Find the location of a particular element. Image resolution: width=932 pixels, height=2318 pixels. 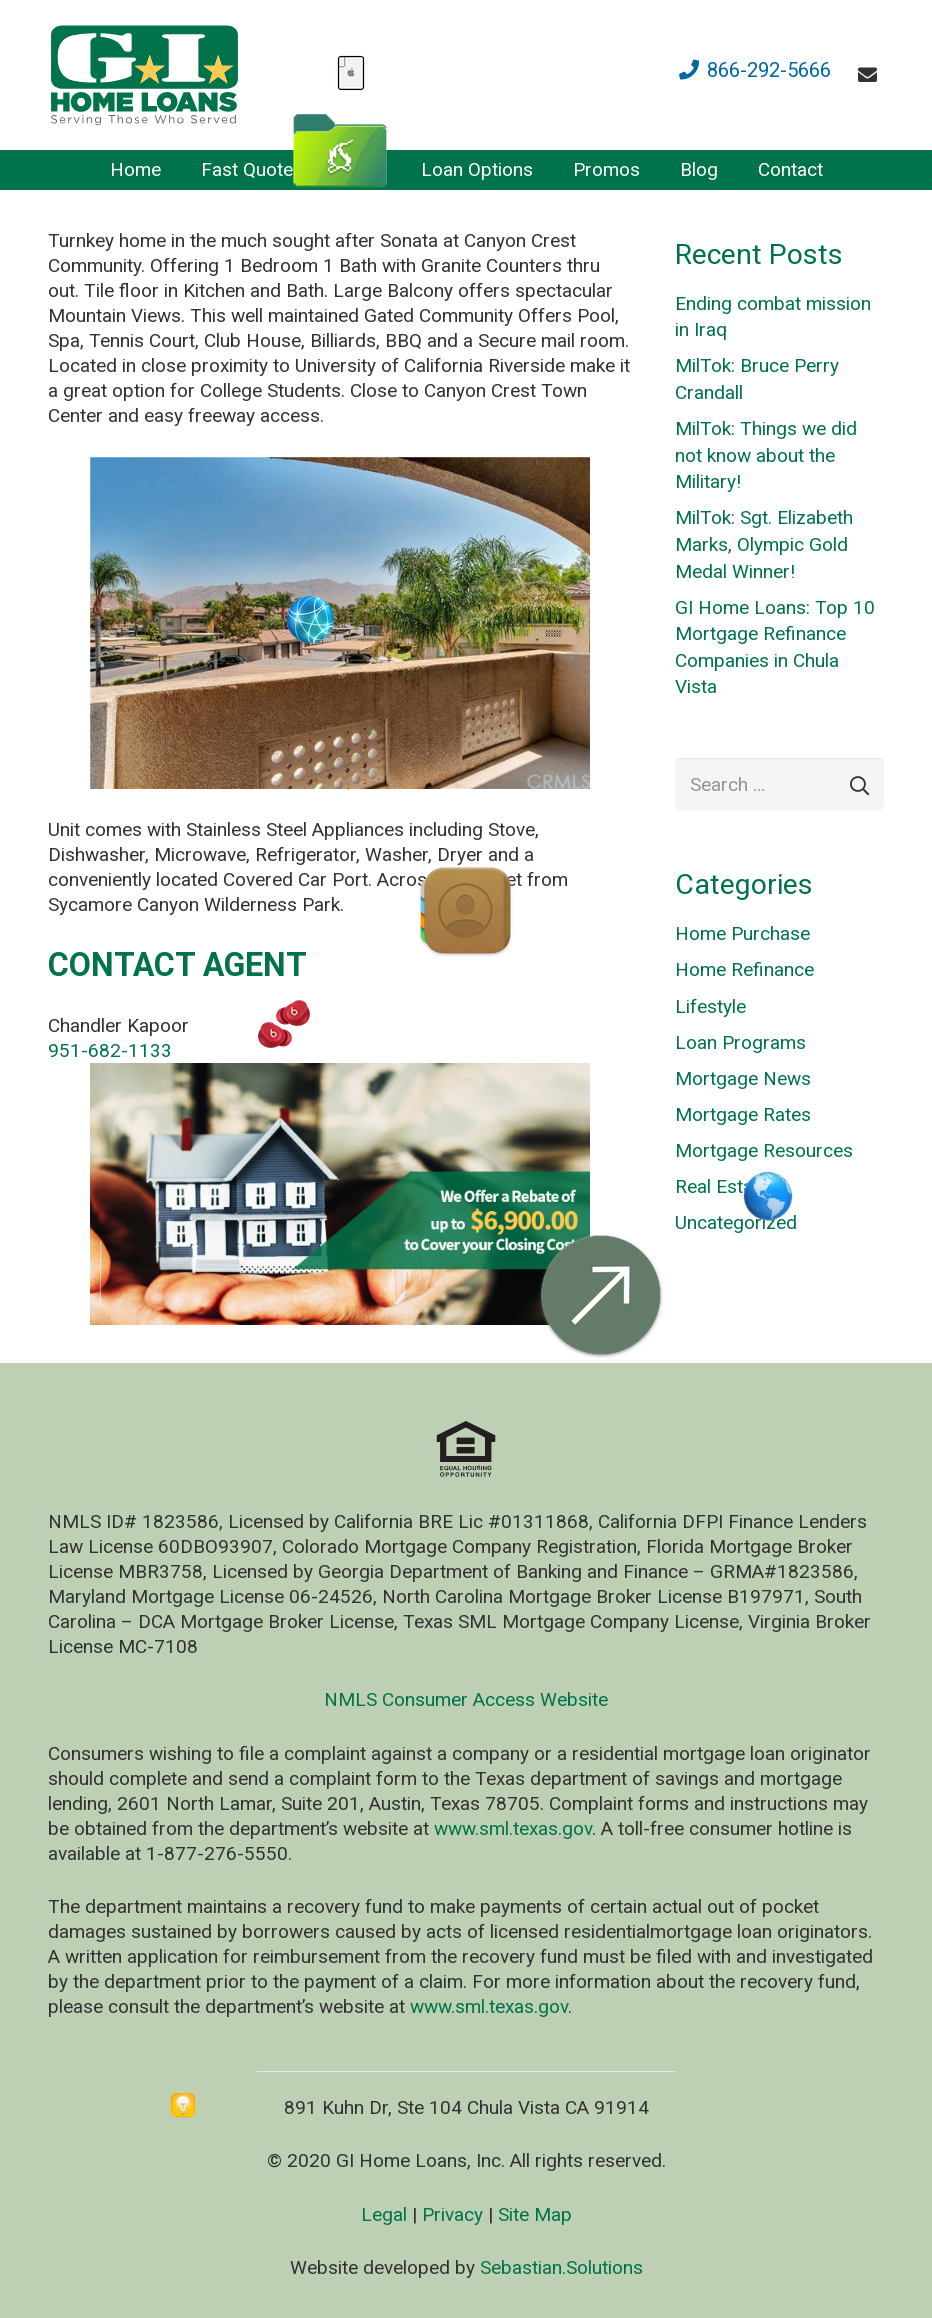

access bookmarked websites or locations is located at coordinates (768, 1196).